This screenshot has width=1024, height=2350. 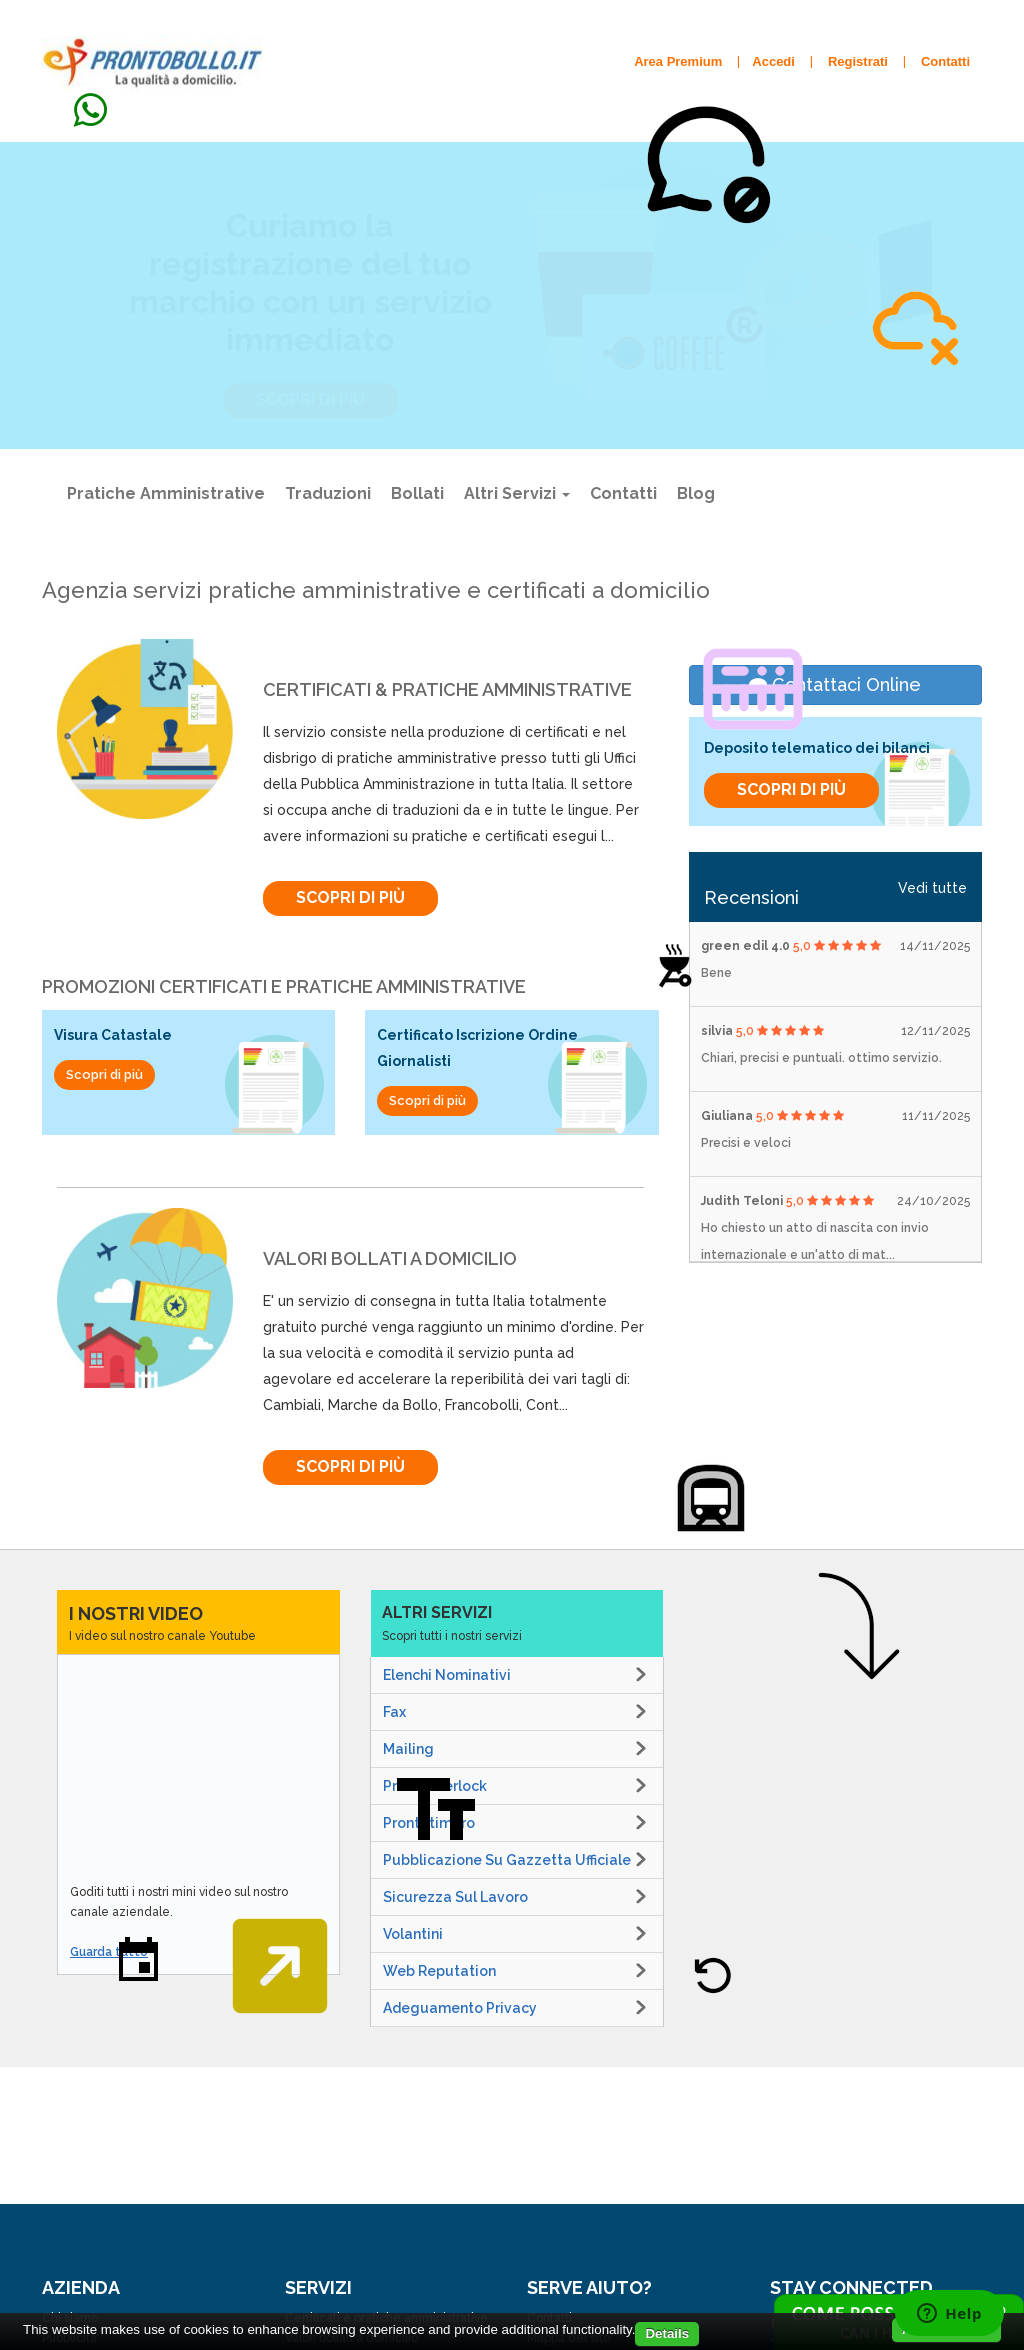 What do you see at coordinates (753, 689) in the screenshot?
I see `open music keyboard or piano tool` at bounding box center [753, 689].